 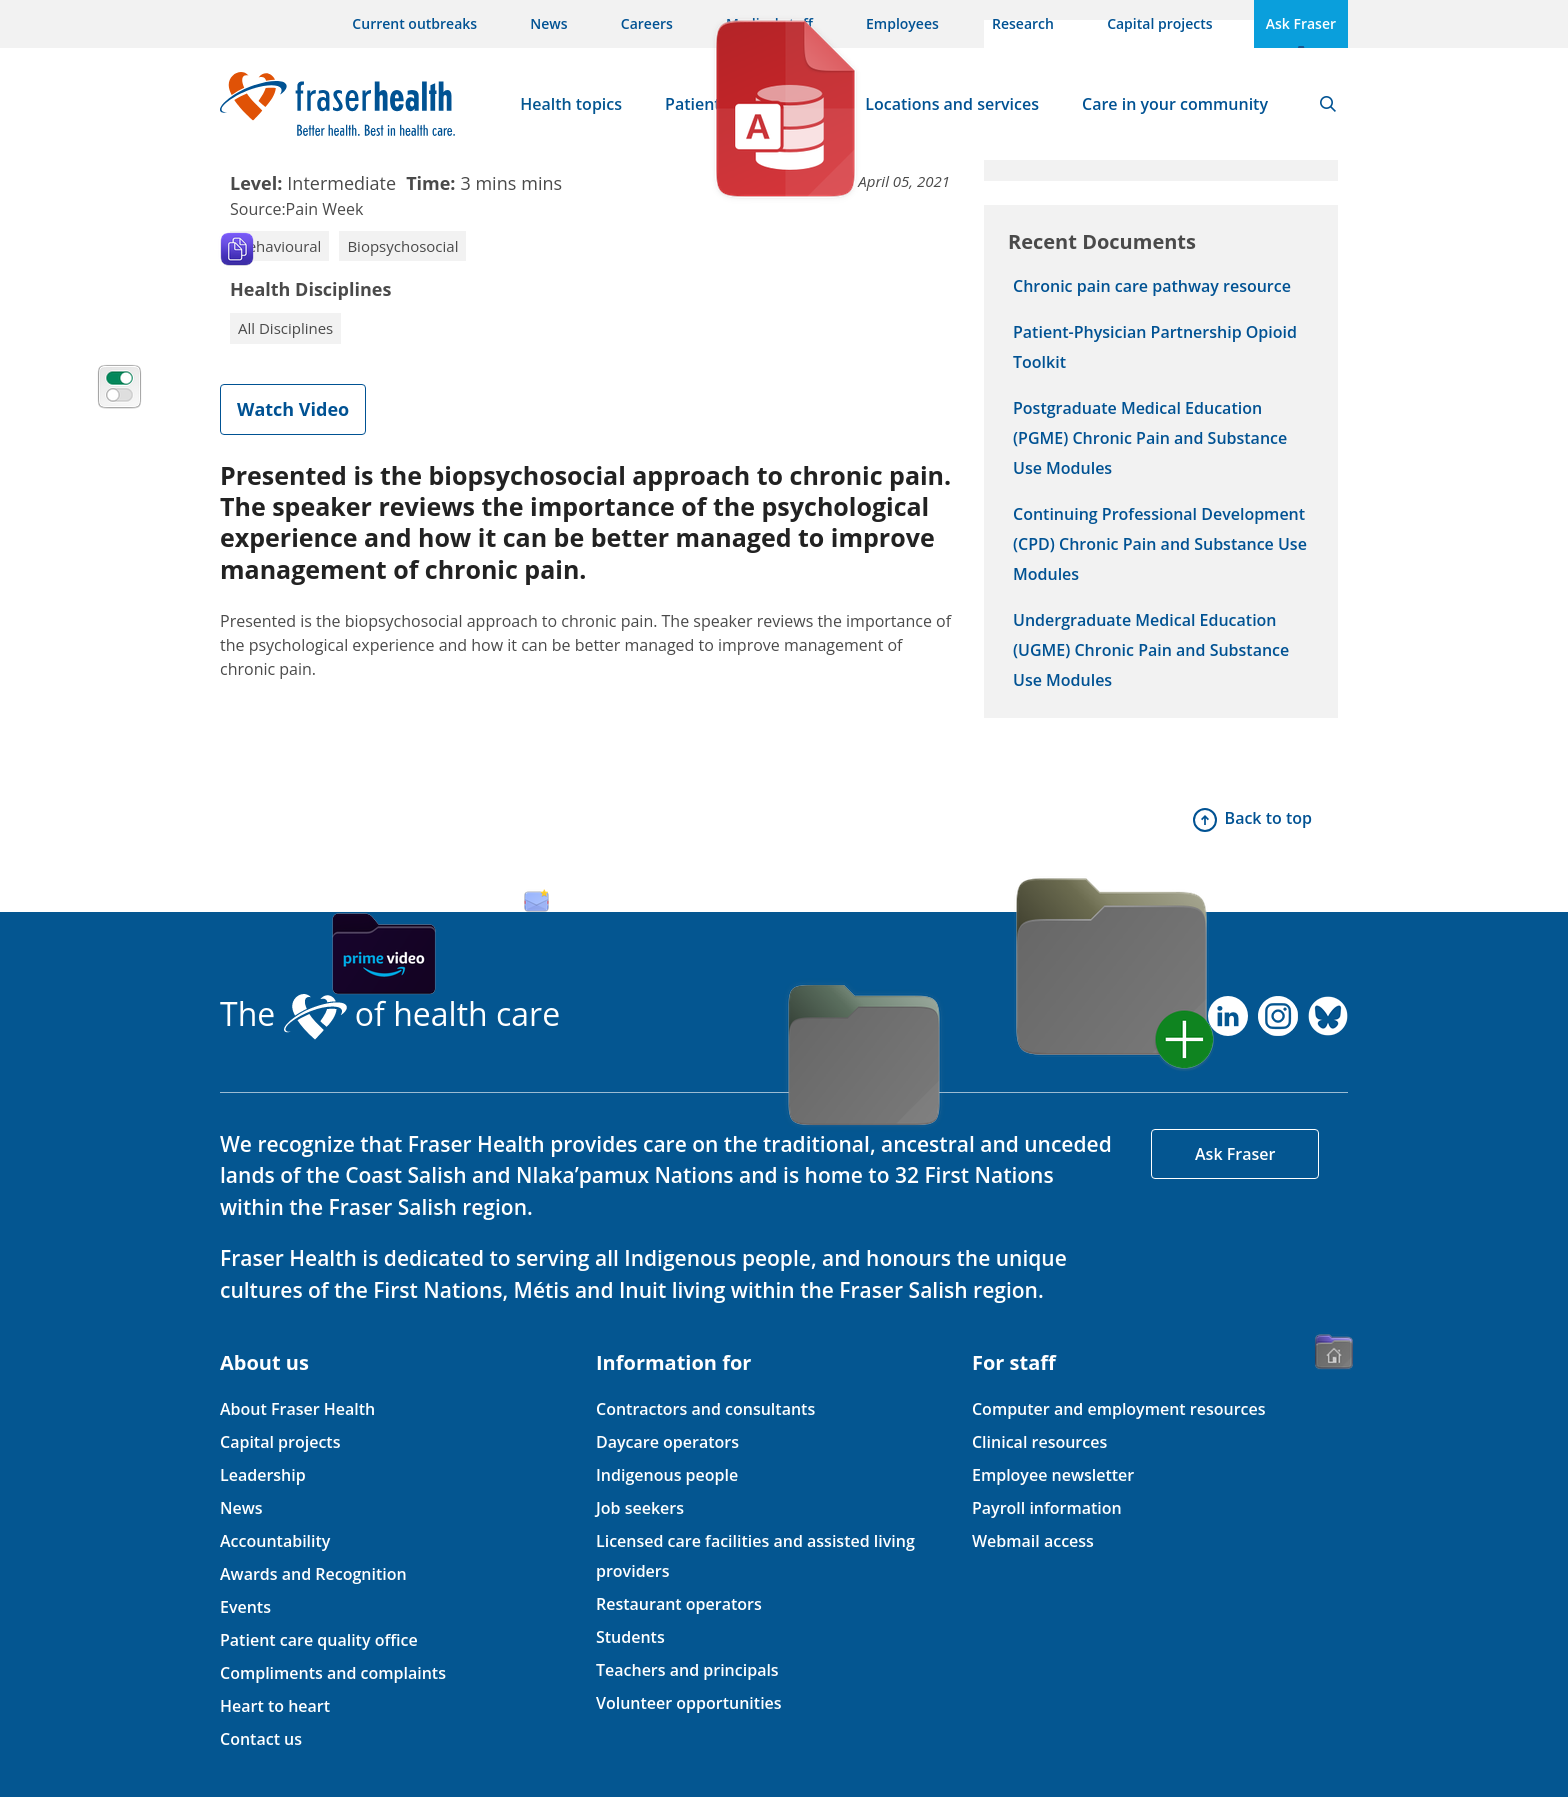 I want to click on microsoft access database file, so click(x=785, y=108).